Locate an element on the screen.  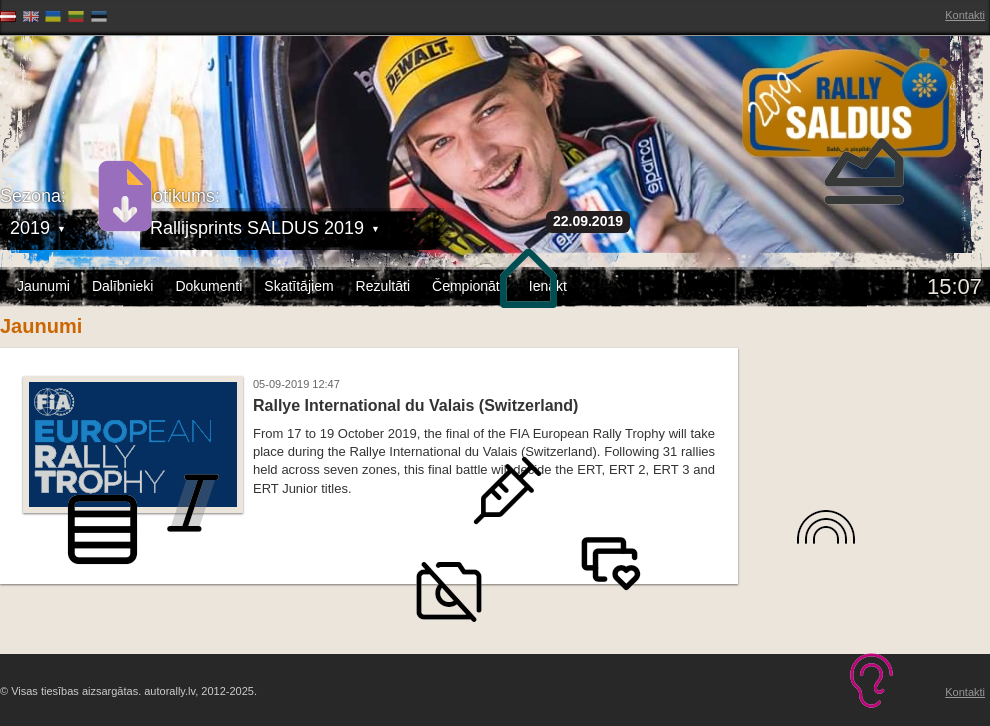
download file is located at coordinates (125, 196).